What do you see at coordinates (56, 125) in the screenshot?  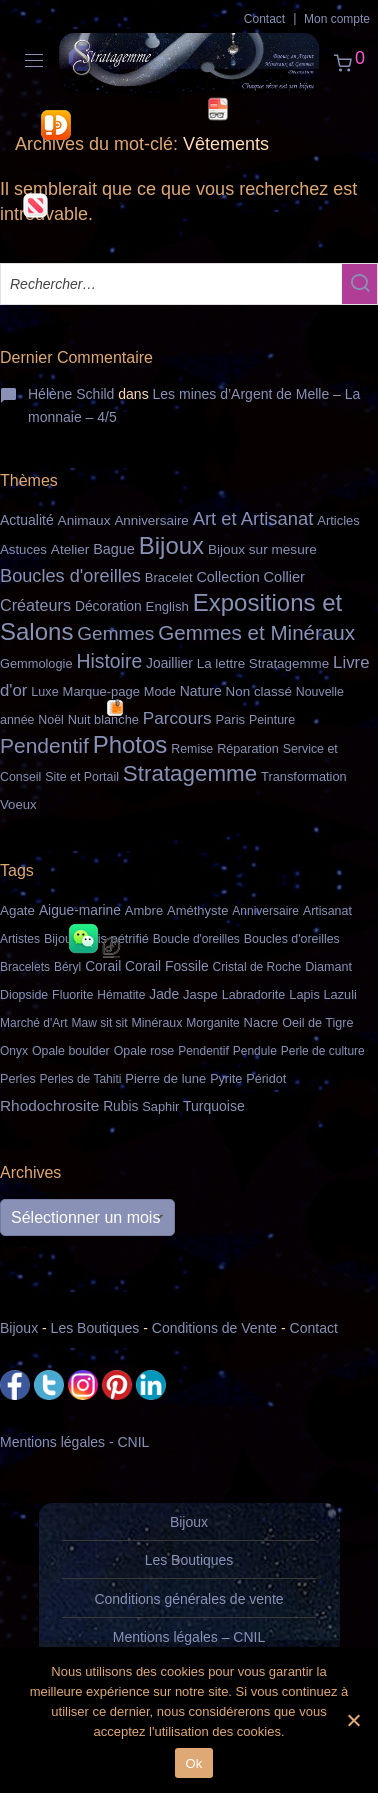 I see `open impression, a disk image writing utility` at bounding box center [56, 125].